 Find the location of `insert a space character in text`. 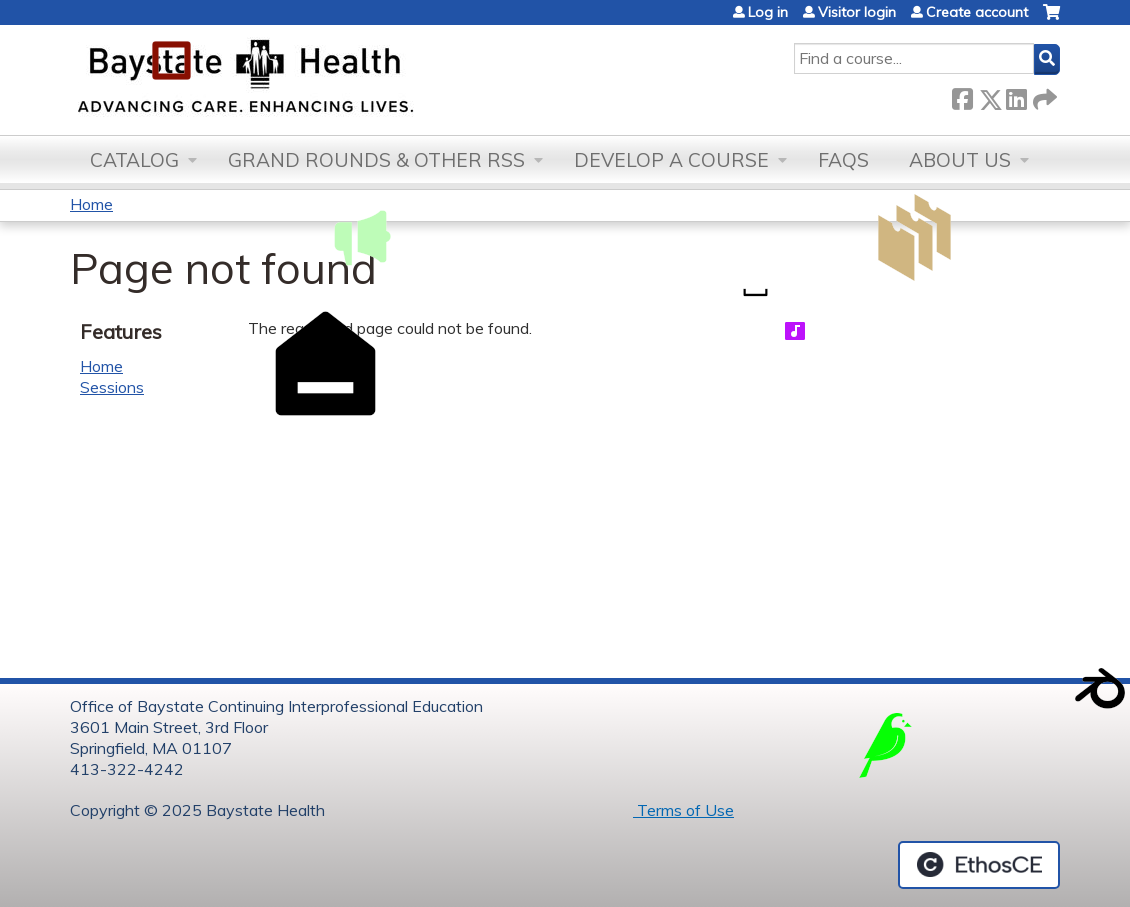

insert a space character in text is located at coordinates (755, 292).